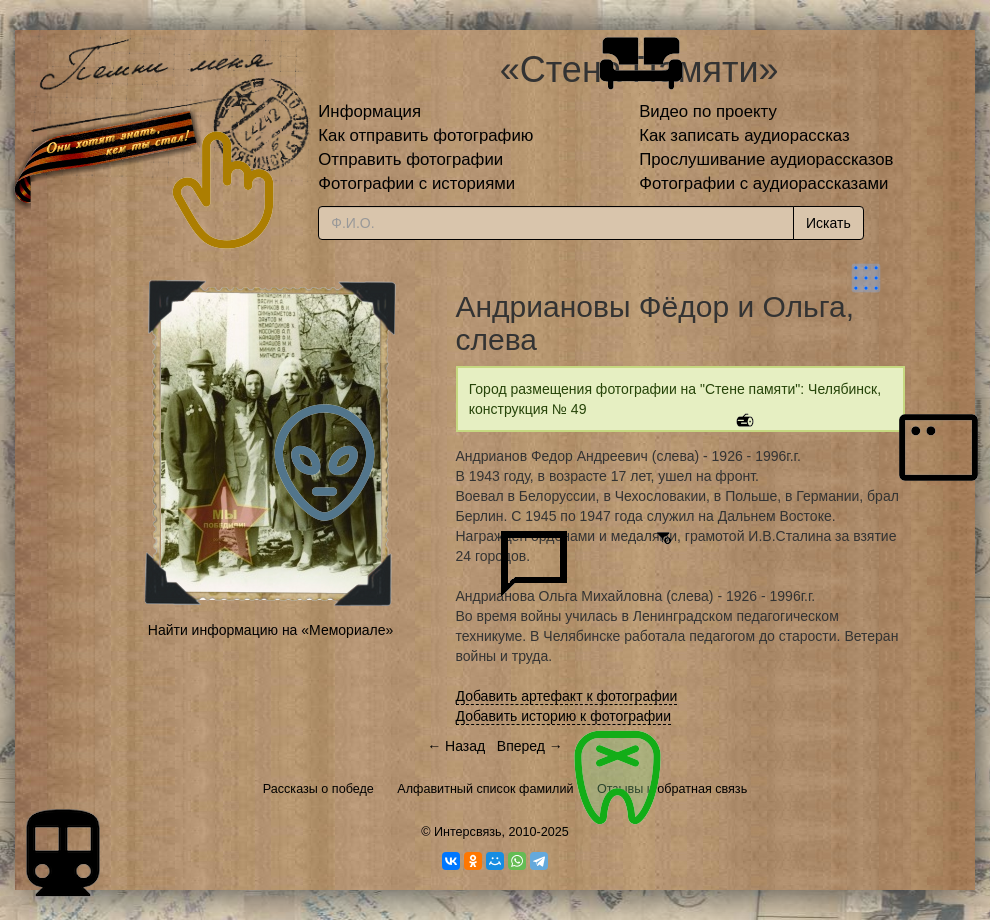  Describe the element at coordinates (641, 62) in the screenshot. I see `browse furniture or home decor items` at that location.